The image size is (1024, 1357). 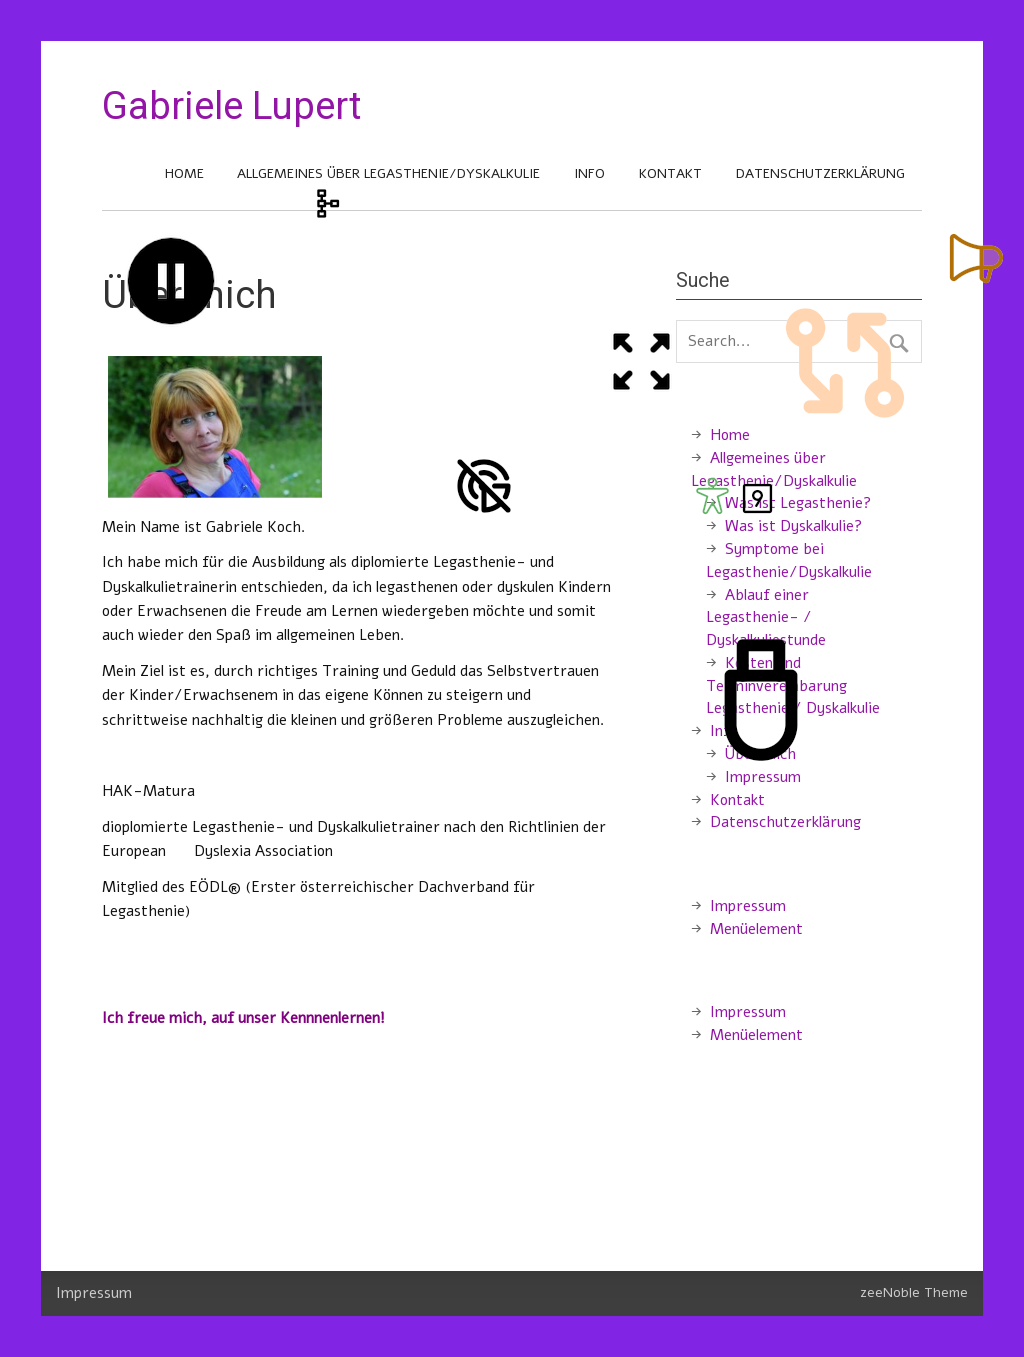 What do you see at coordinates (845, 363) in the screenshot?
I see `view code differences between branches` at bounding box center [845, 363].